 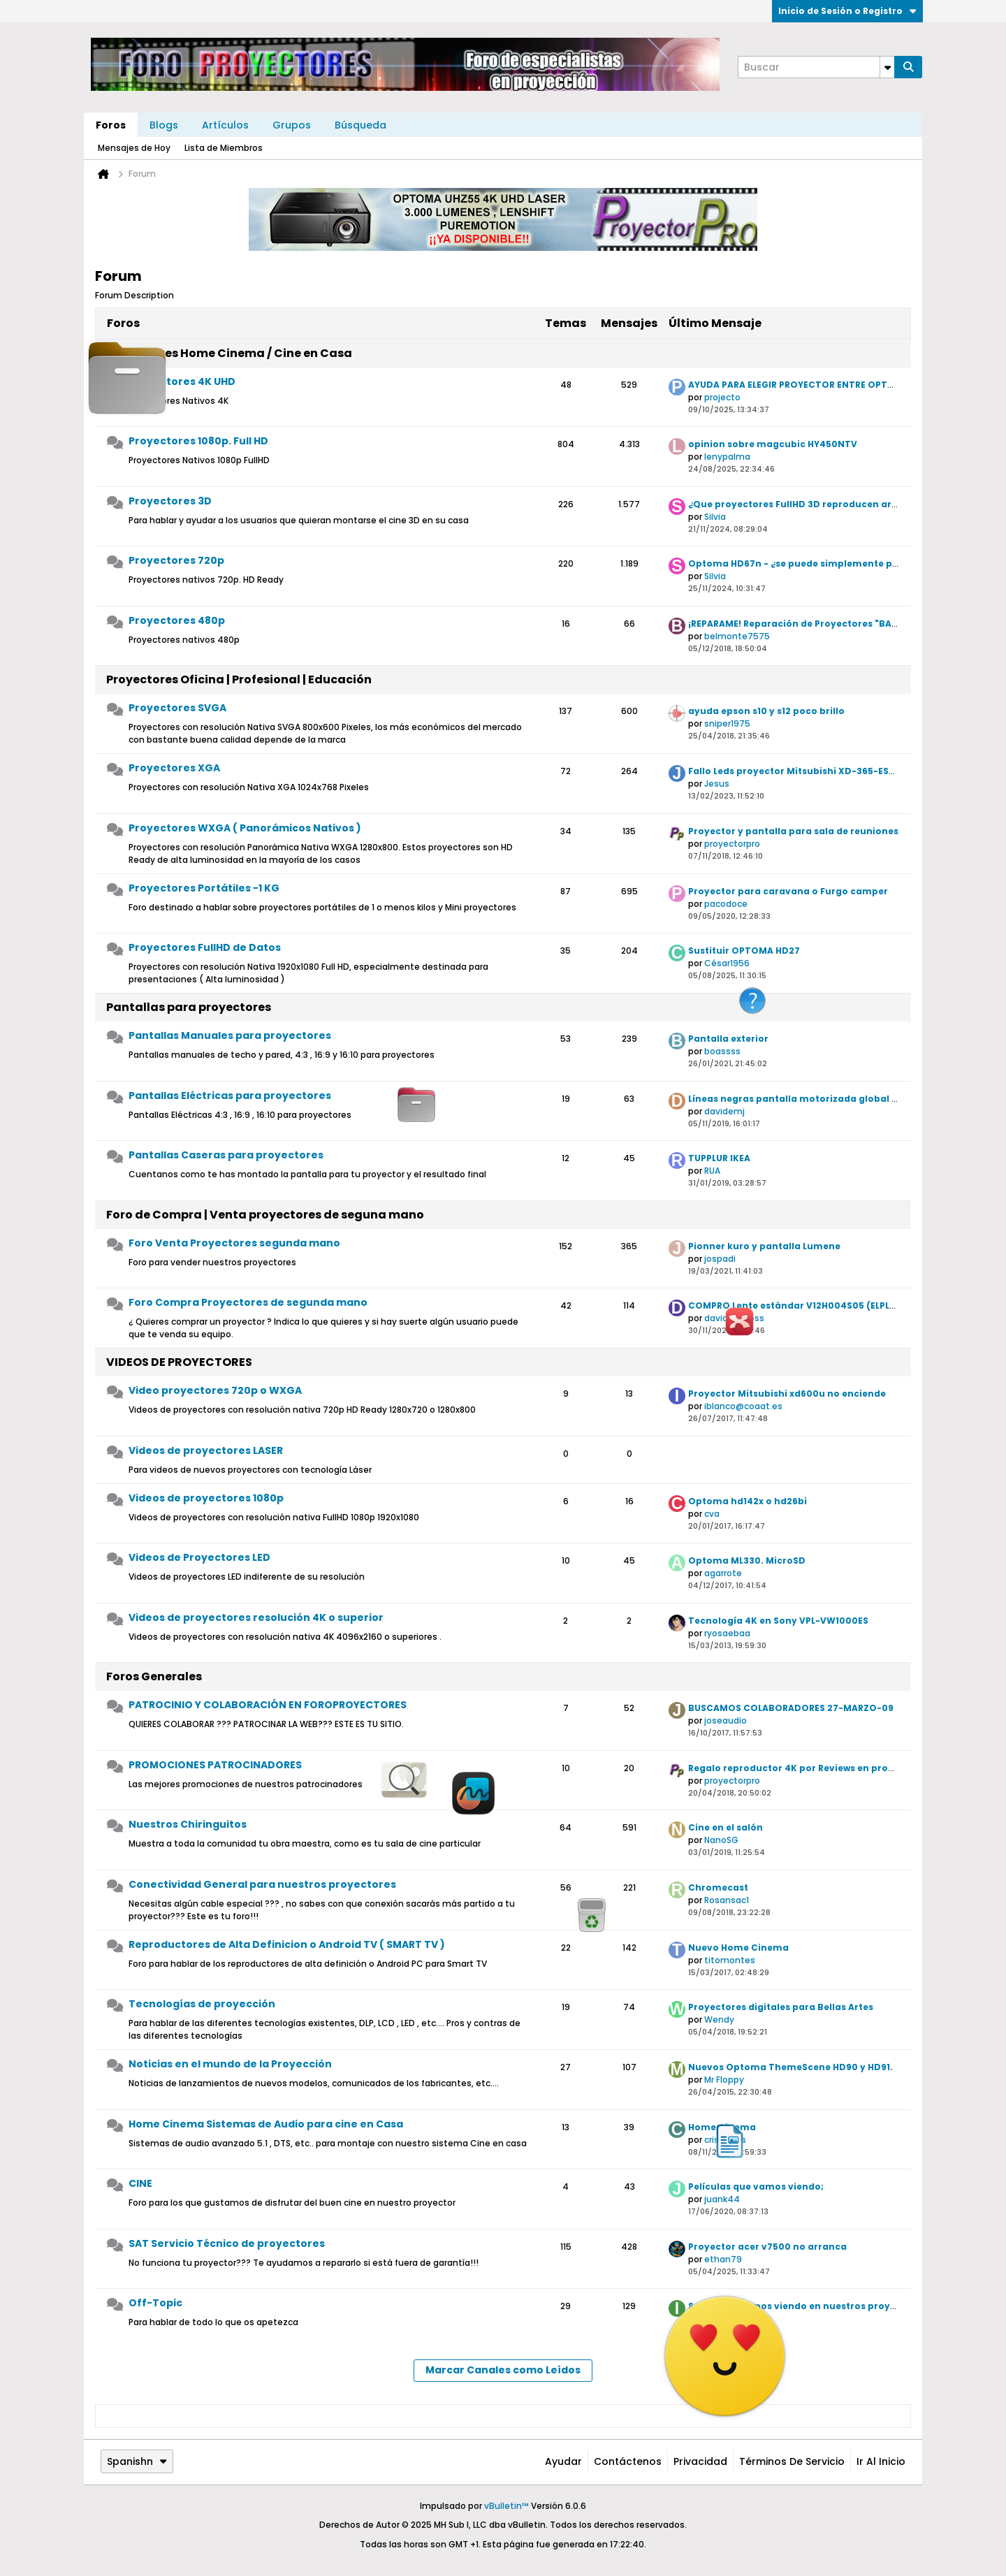 What do you see at coordinates (729, 2141) in the screenshot?
I see `libreoffice writer document template file` at bounding box center [729, 2141].